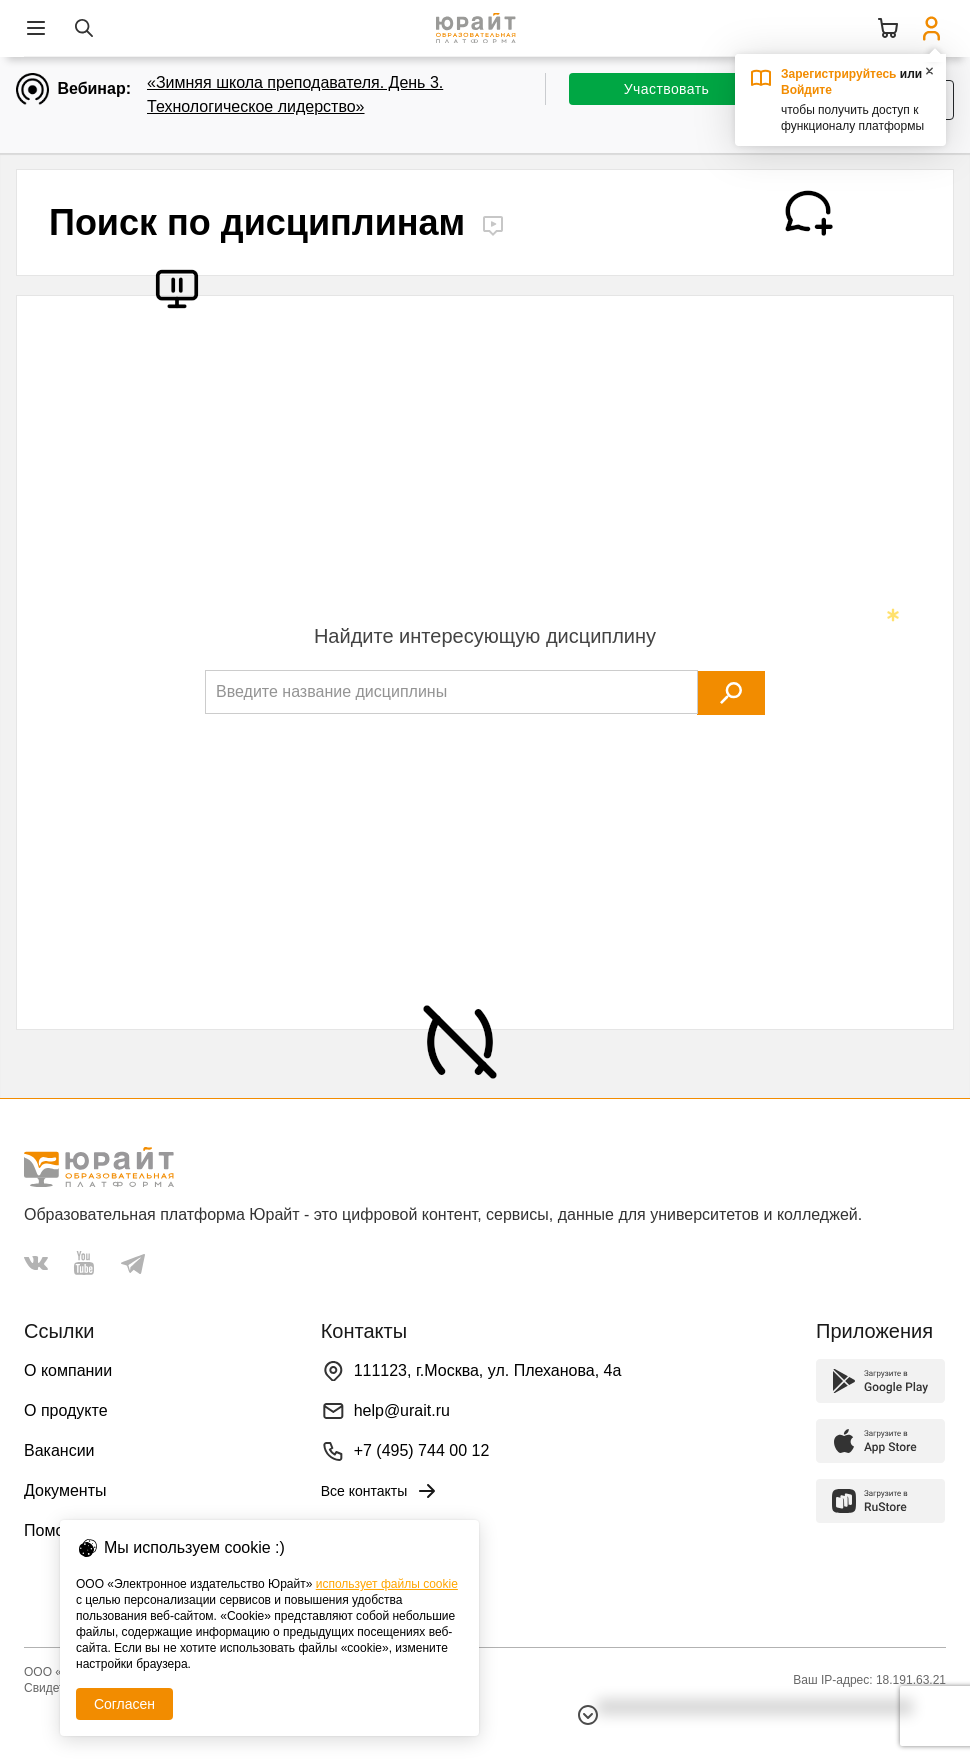  Describe the element at coordinates (893, 615) in the screenshot. I see `access emergency medical services or health information` at that location.